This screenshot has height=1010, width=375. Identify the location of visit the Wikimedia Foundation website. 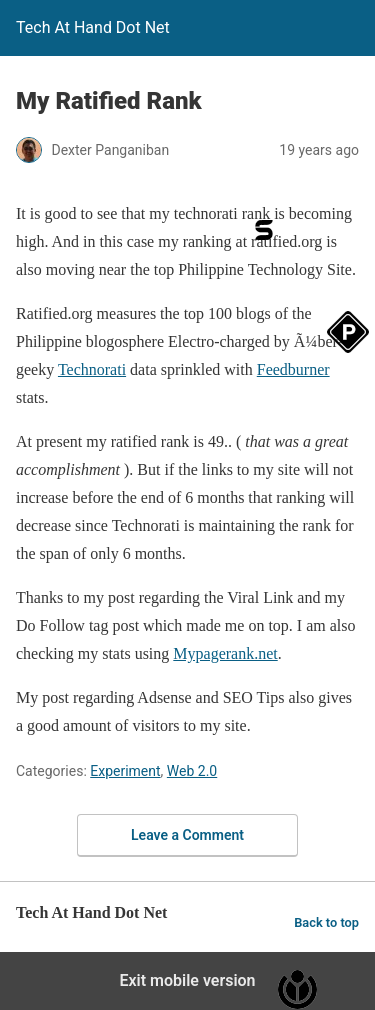
(297, 989).